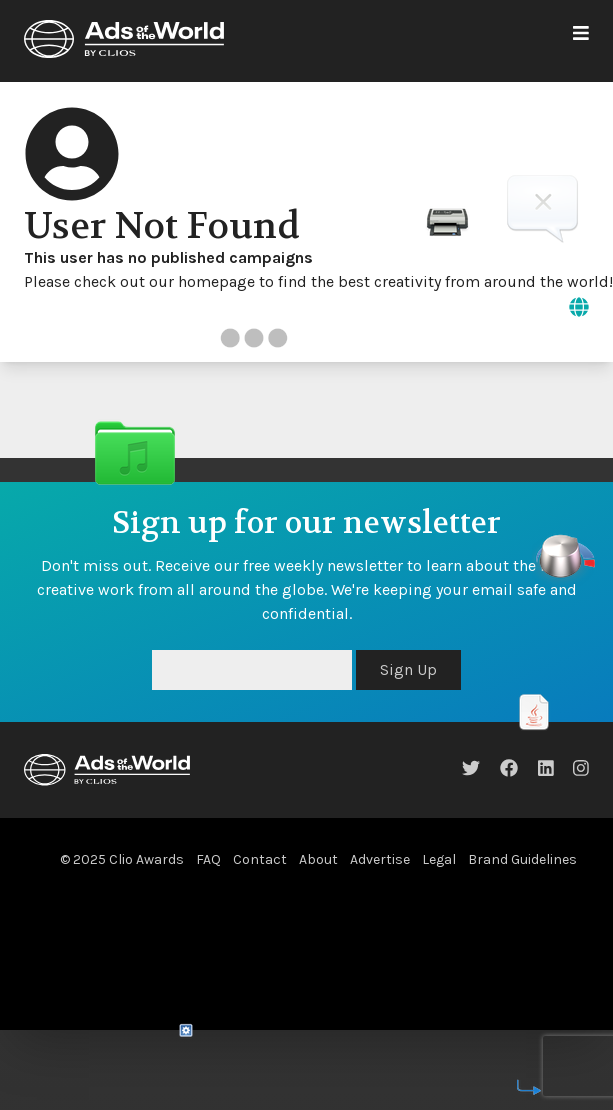 Image resolution: width=613 pixels, height=1110 pixels. What do you see at coordinates (529, 1085) in the screenshot?
I see `forward an email to another recipient` at bounding box center [529, 1085].